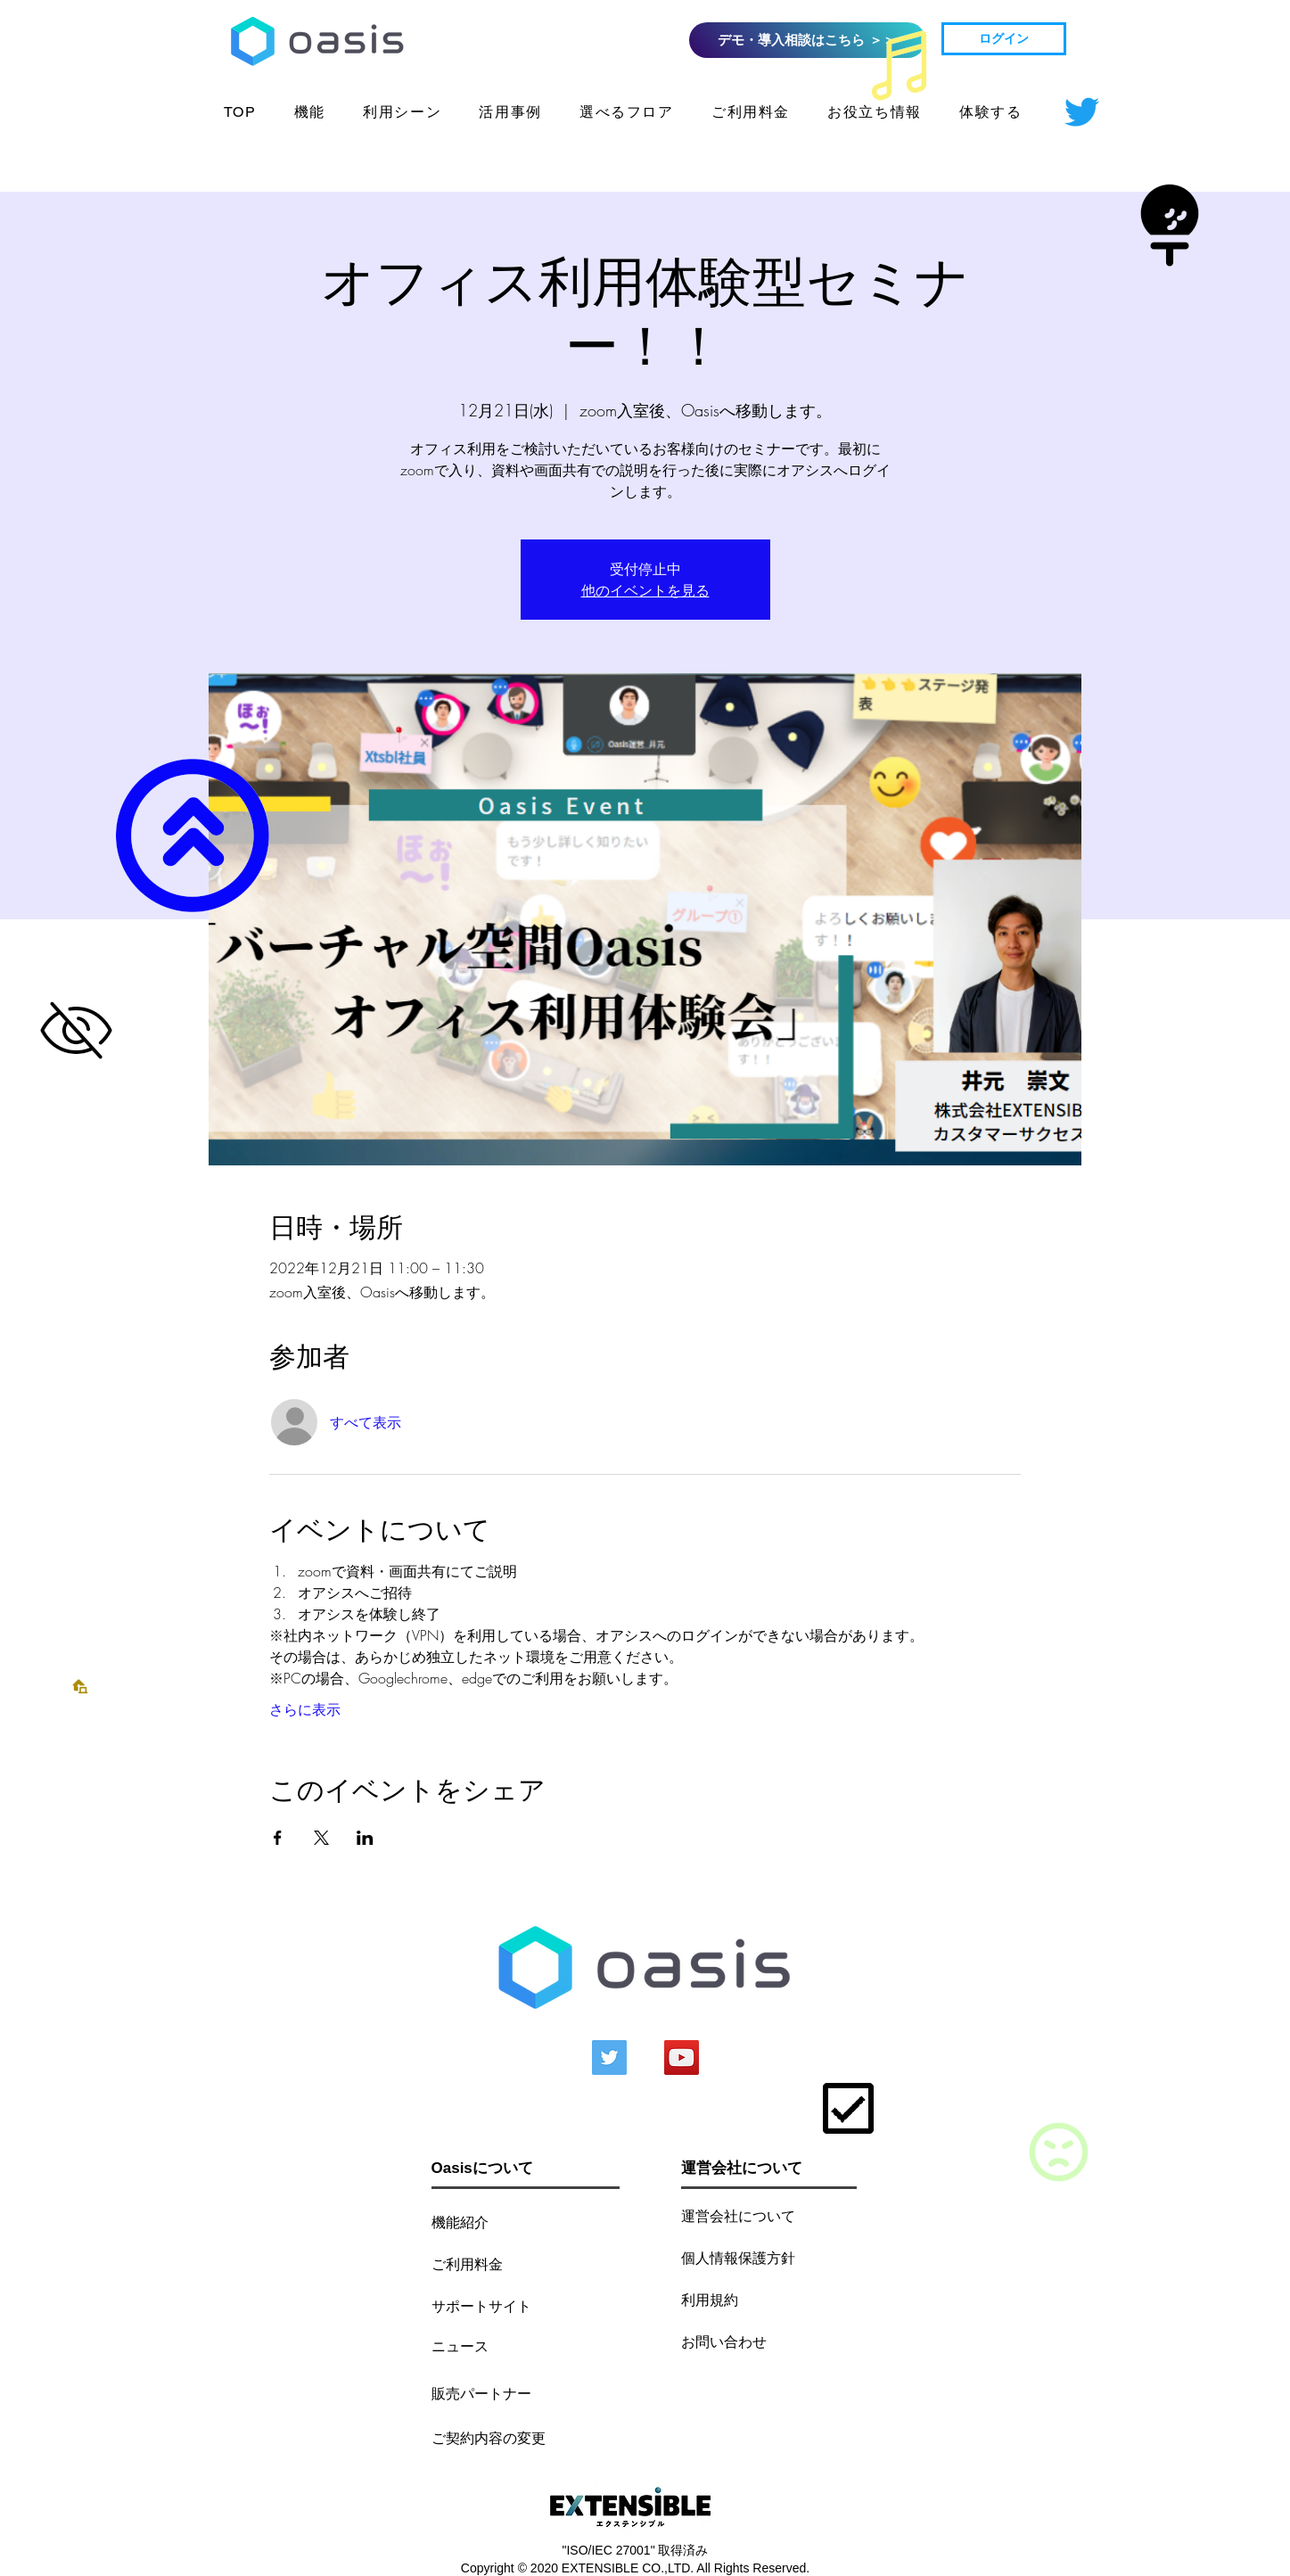 The height and width of the screenshot is (2576, 1290). I want to click on select or confirm an option, so click(848, 2108).